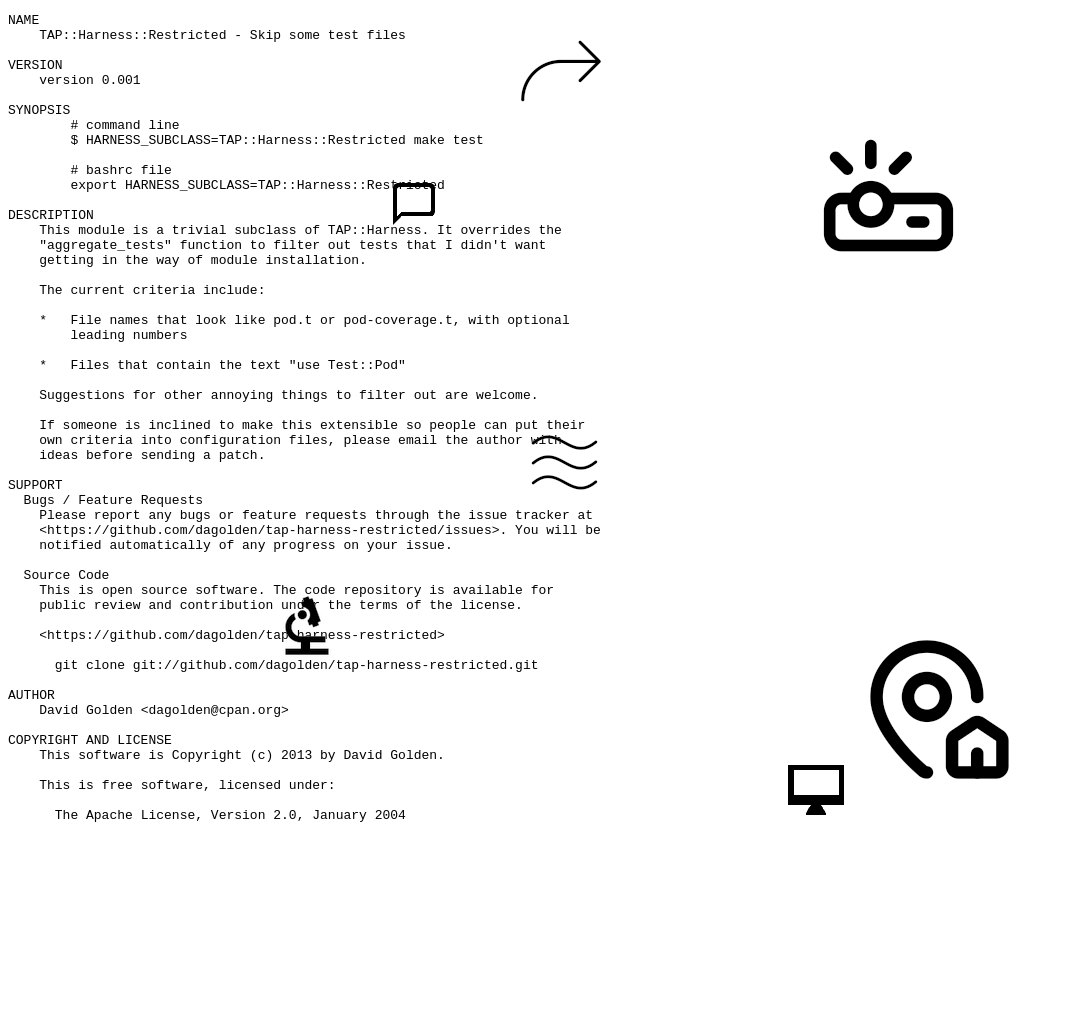 This screenshot has height=1016, width=1085. Describe the element at coordinates (564, 462) in the screenshot. I see `indicates water or aquatic features` at that location.